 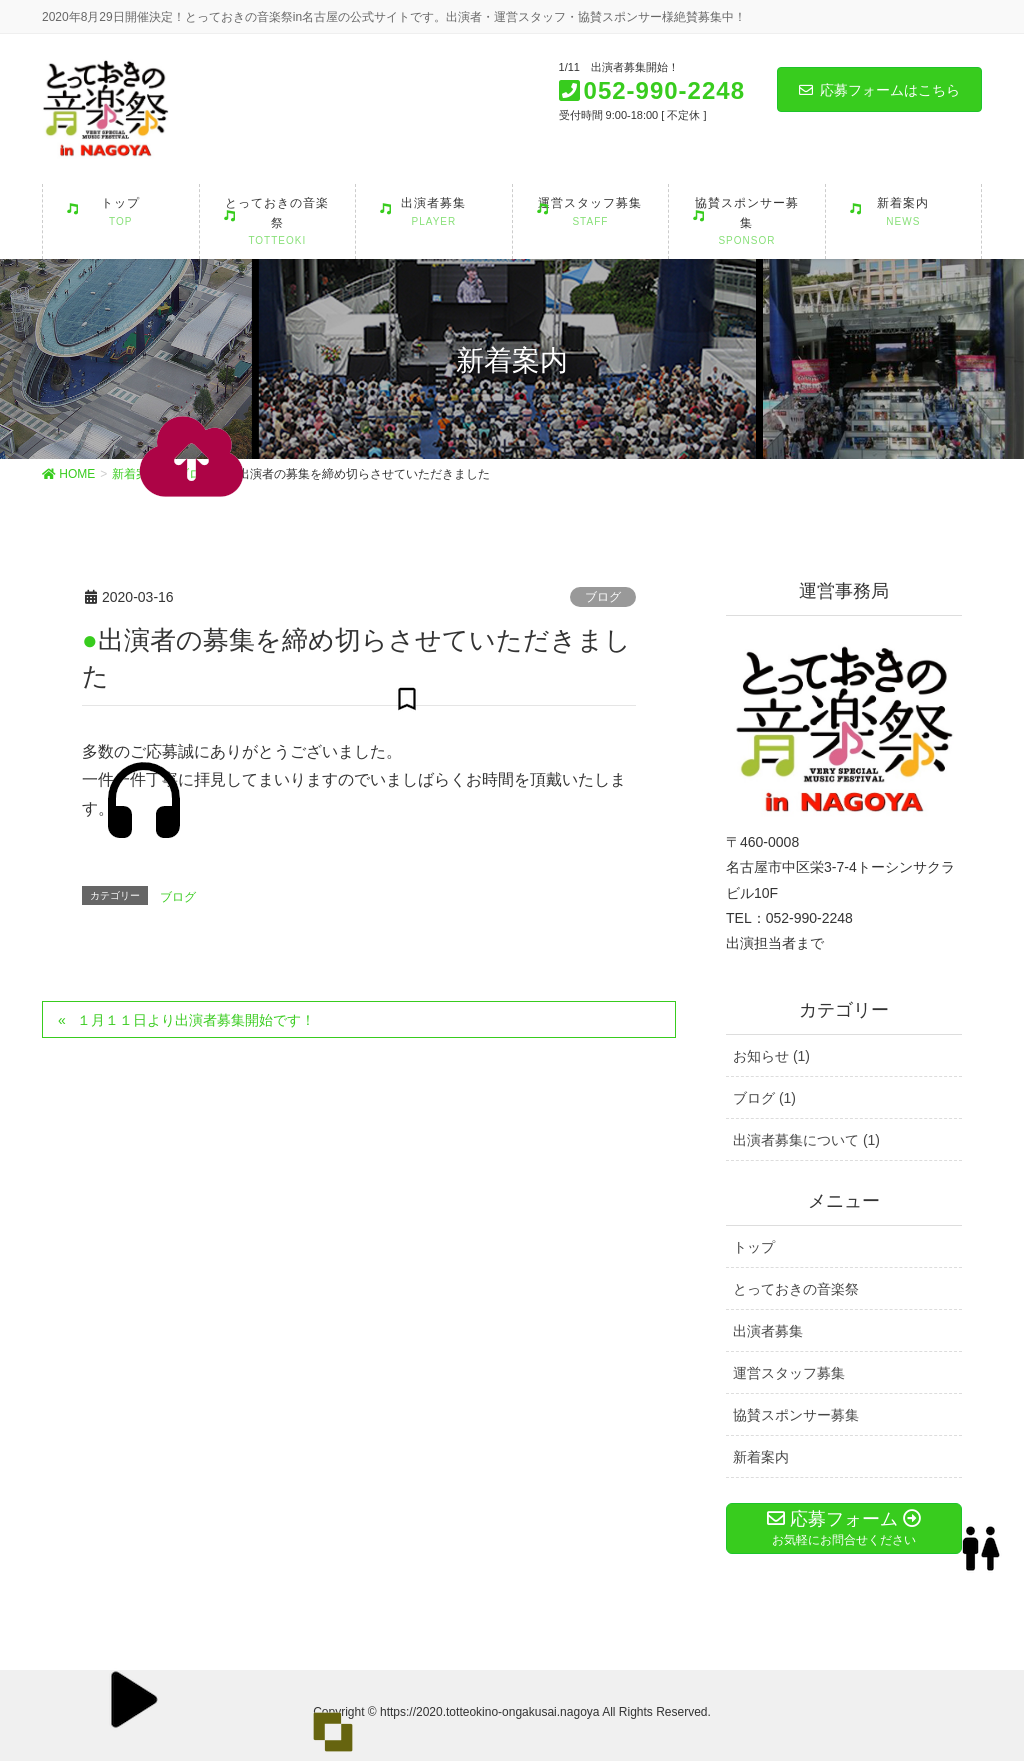 What do you see at coordinates (191, 456) in the screenshot?
I see `upload file to cloud storage` at bounding box center [191, 456].